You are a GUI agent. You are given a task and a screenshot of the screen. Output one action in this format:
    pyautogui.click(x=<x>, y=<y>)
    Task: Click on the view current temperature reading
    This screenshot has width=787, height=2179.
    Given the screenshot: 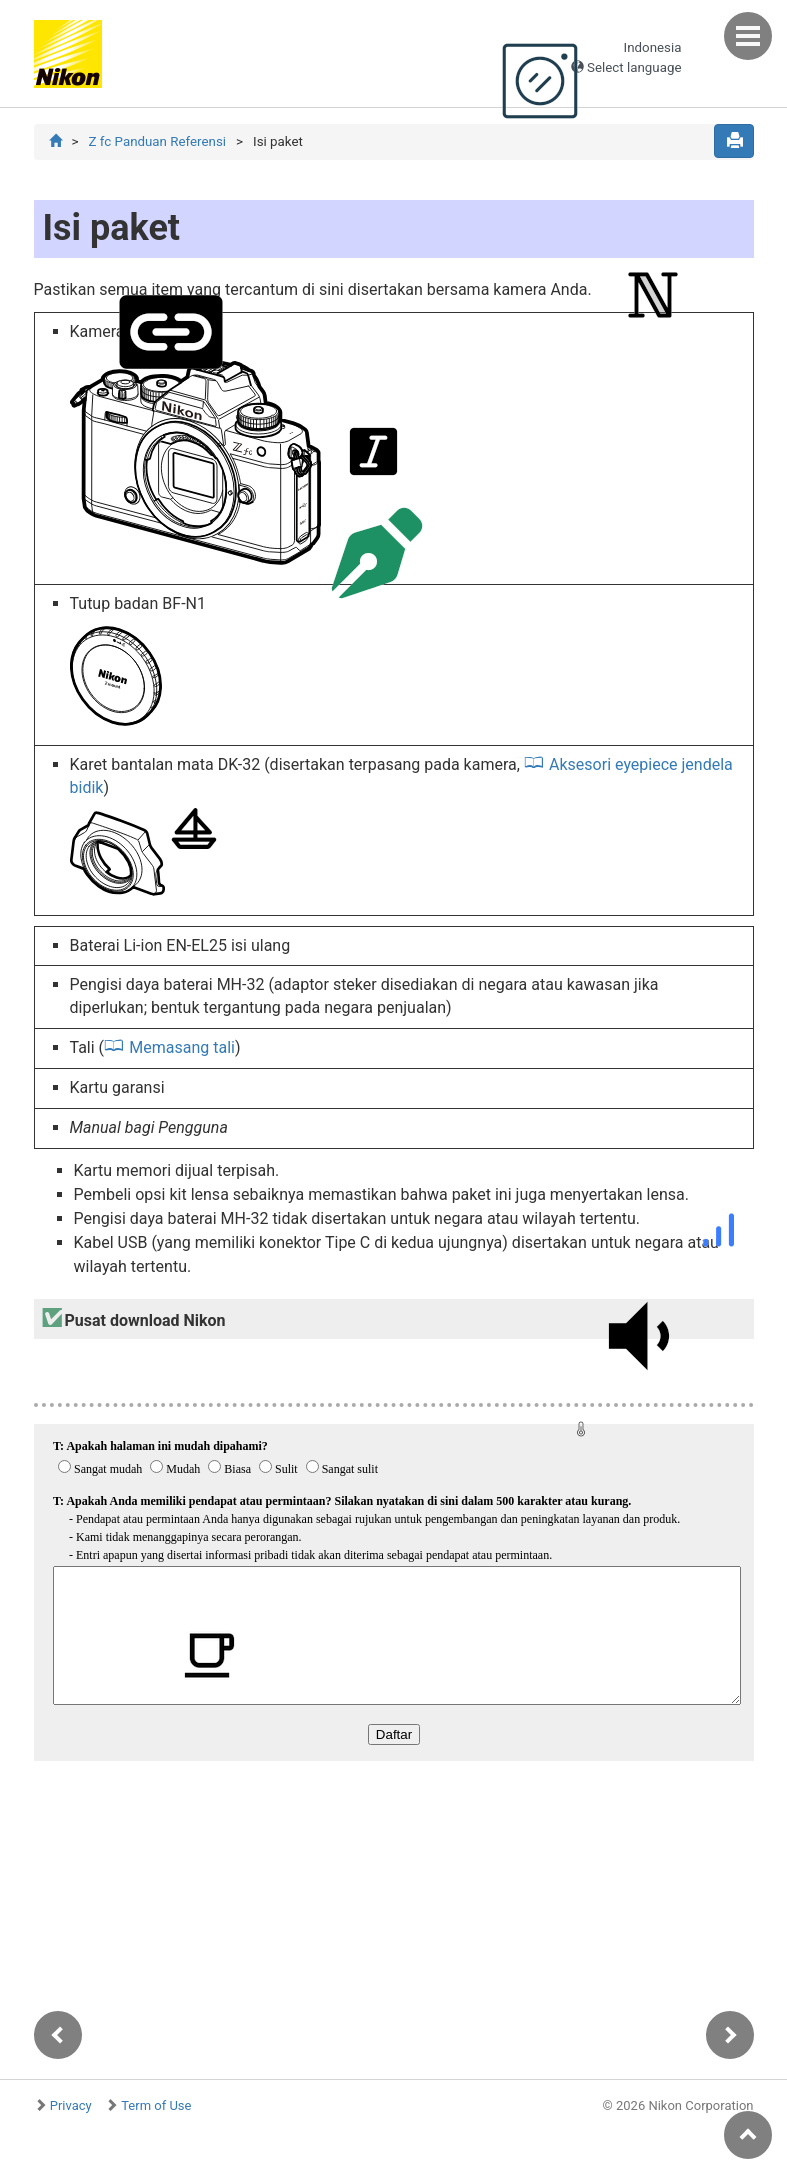 What is the action you would take?
    pyautogui.click(x=581, y=1429)
    